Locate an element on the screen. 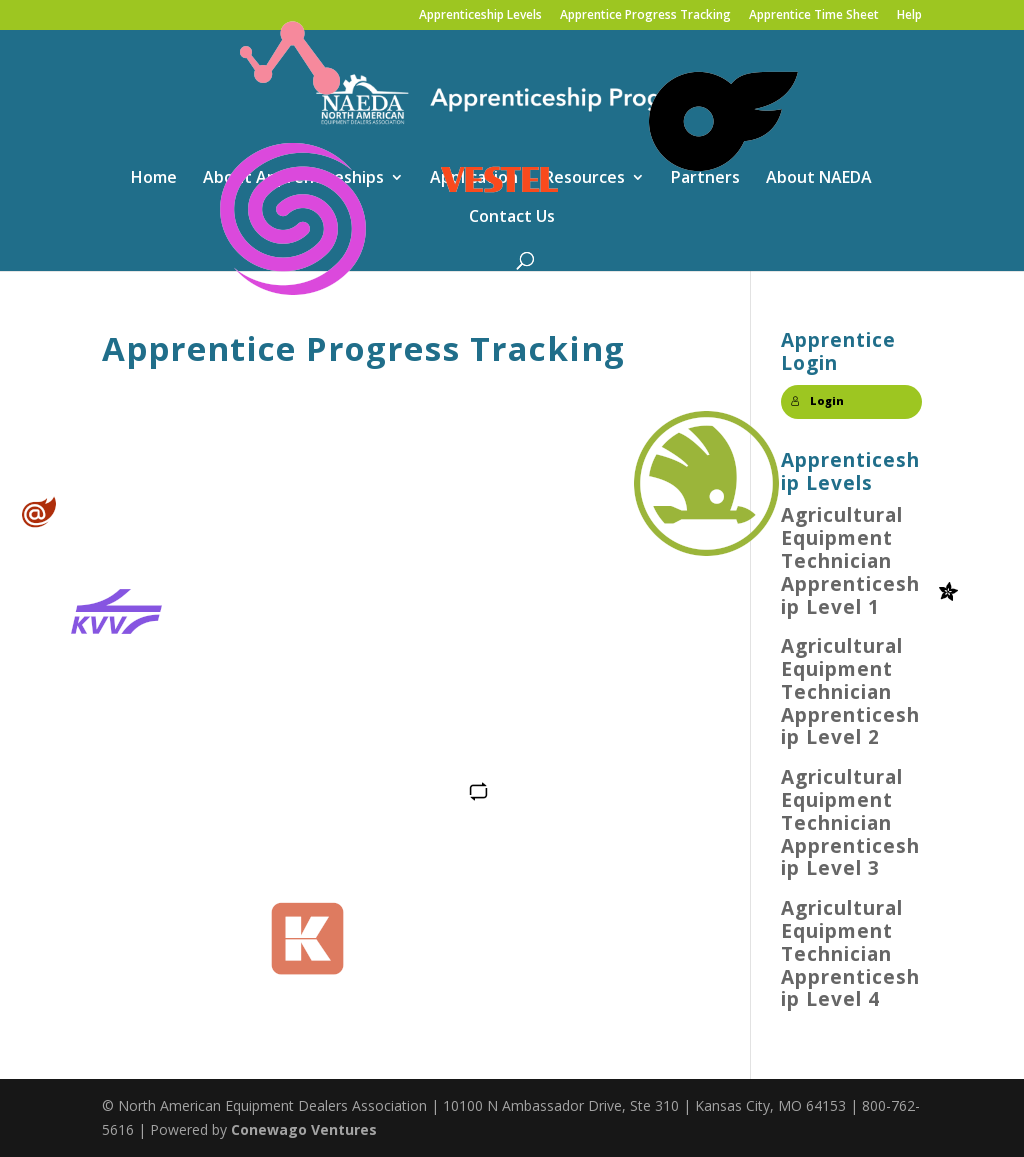 Image resolution: width=1024 pixels, height=1157 pixels. vestel brand logo is located at coordinates (499, 179).